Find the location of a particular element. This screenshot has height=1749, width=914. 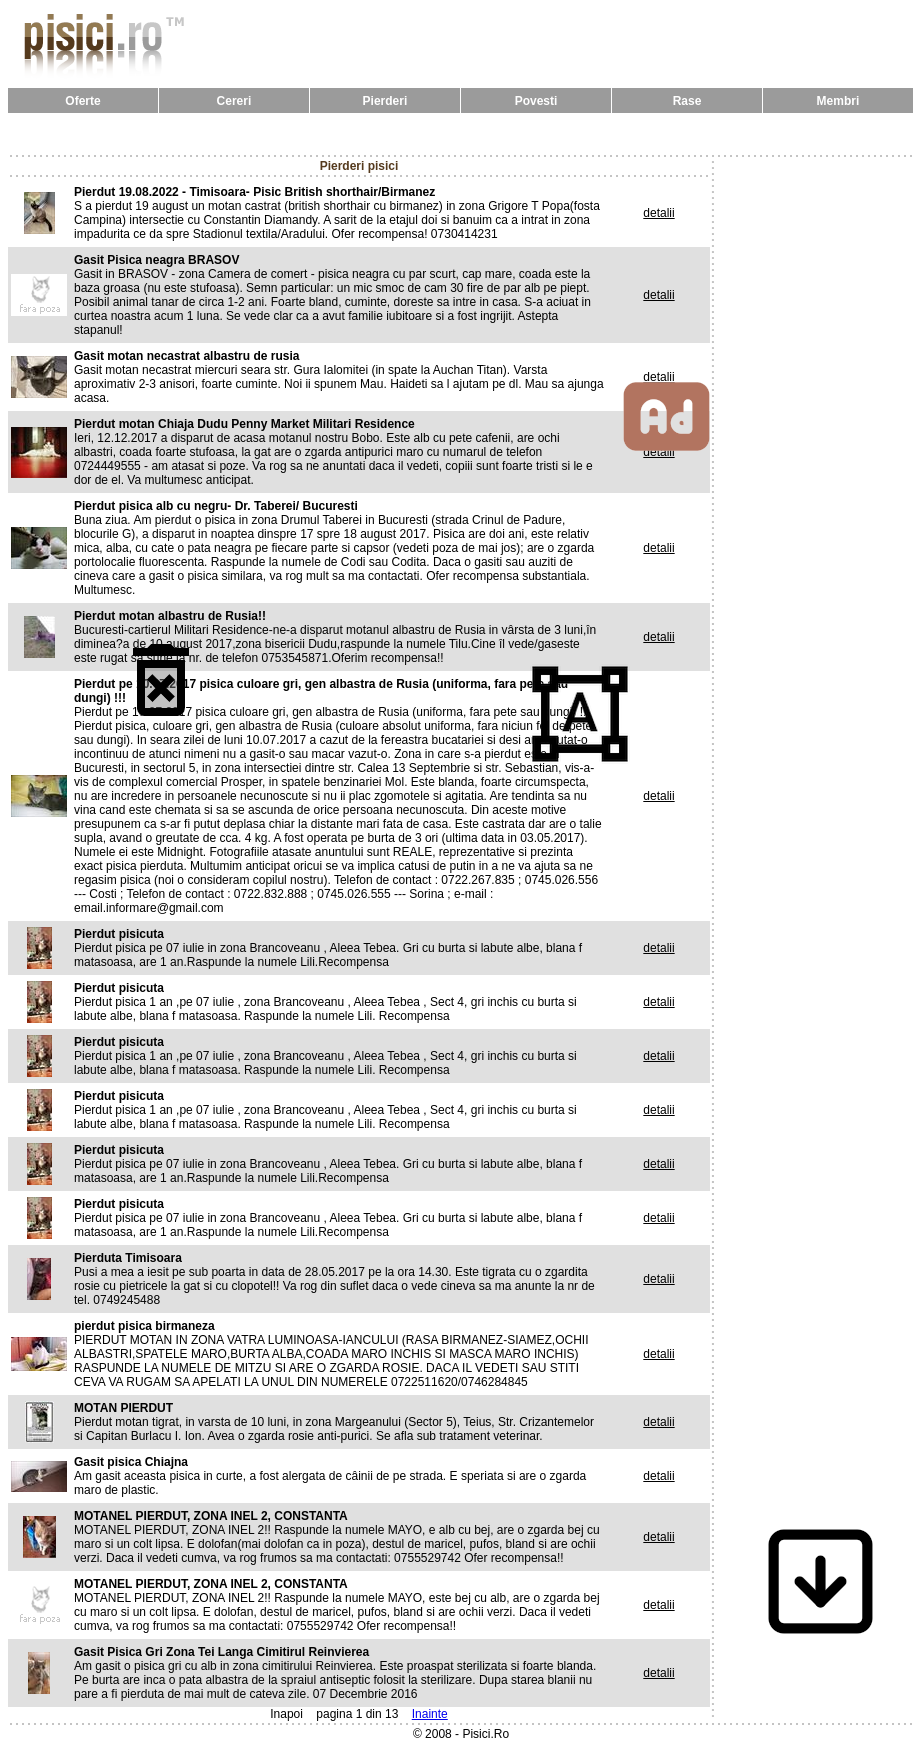

permanently delete an item is located at coordinates (161, 680).